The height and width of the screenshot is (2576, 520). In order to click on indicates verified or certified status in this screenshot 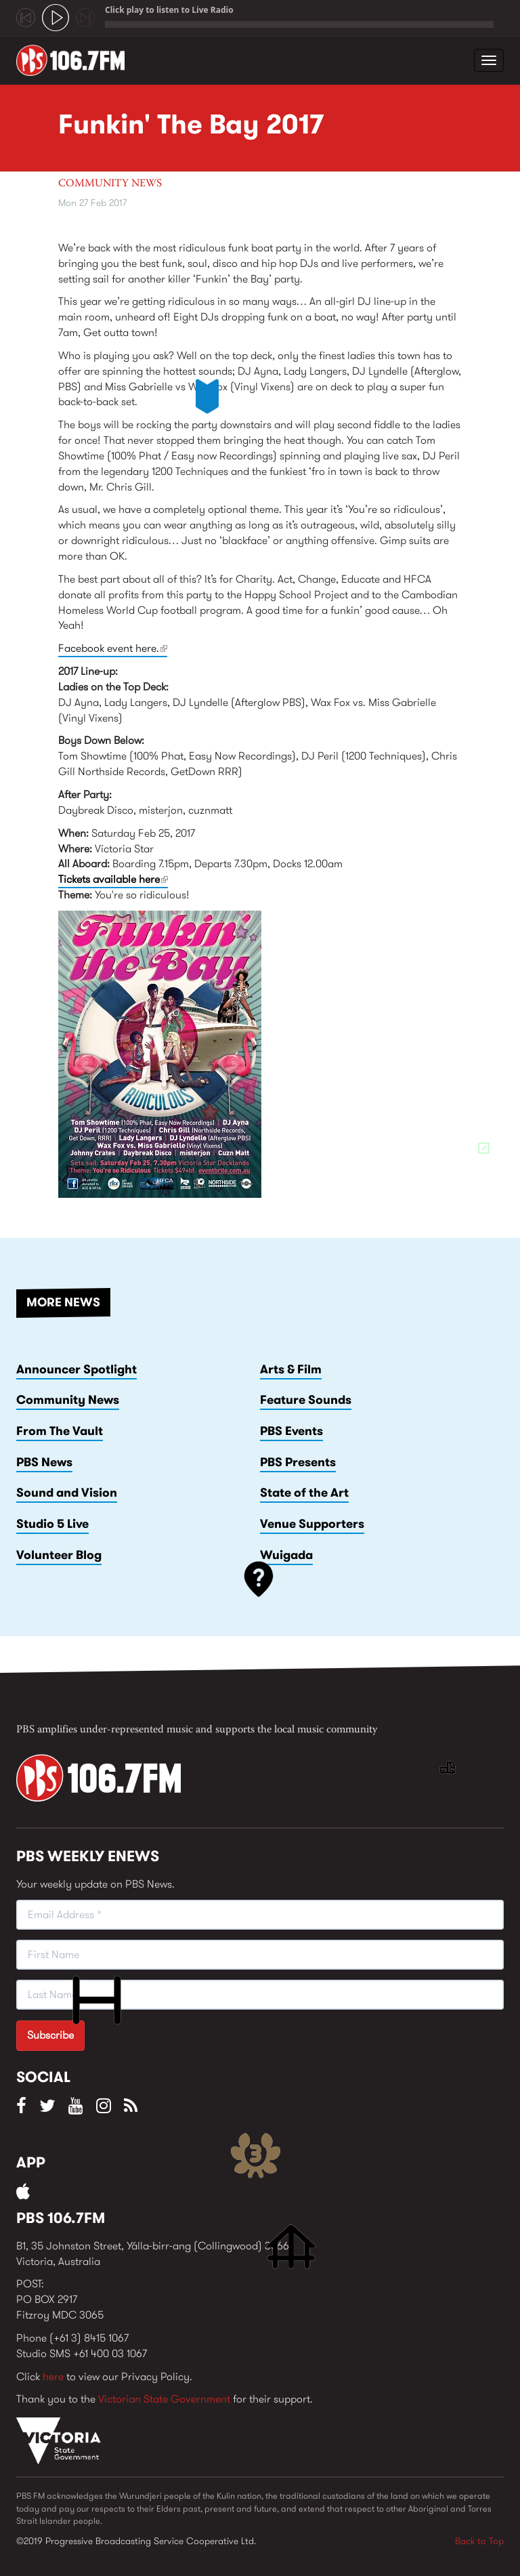, I will do `click(207, 396)`.